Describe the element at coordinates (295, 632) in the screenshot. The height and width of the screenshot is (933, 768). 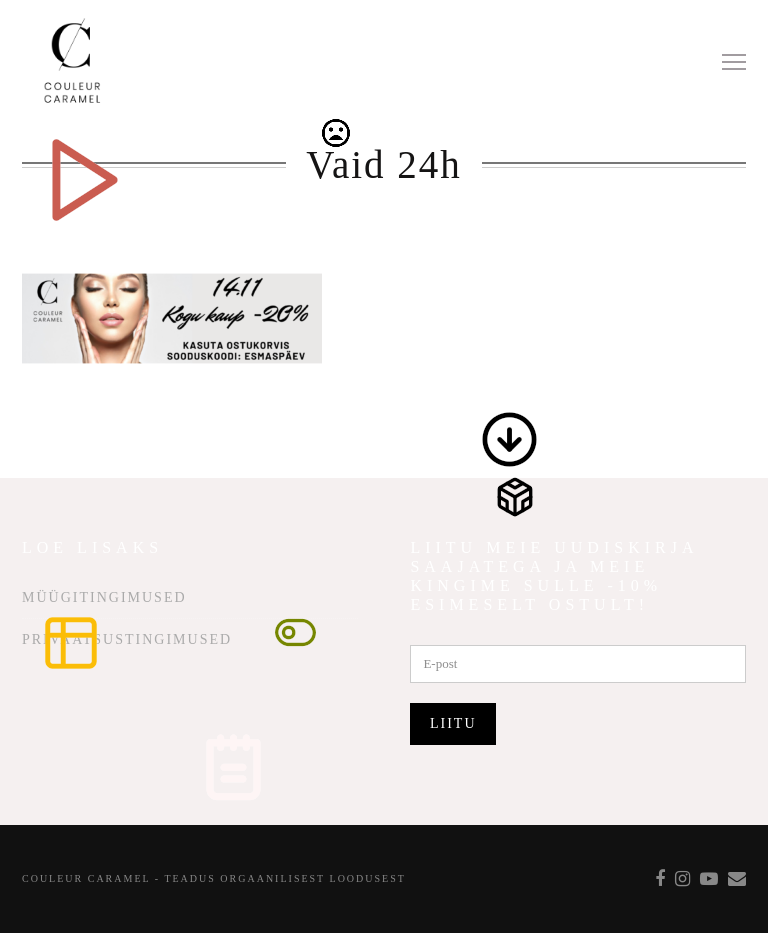
I see `toggle switch in off position` at that location.